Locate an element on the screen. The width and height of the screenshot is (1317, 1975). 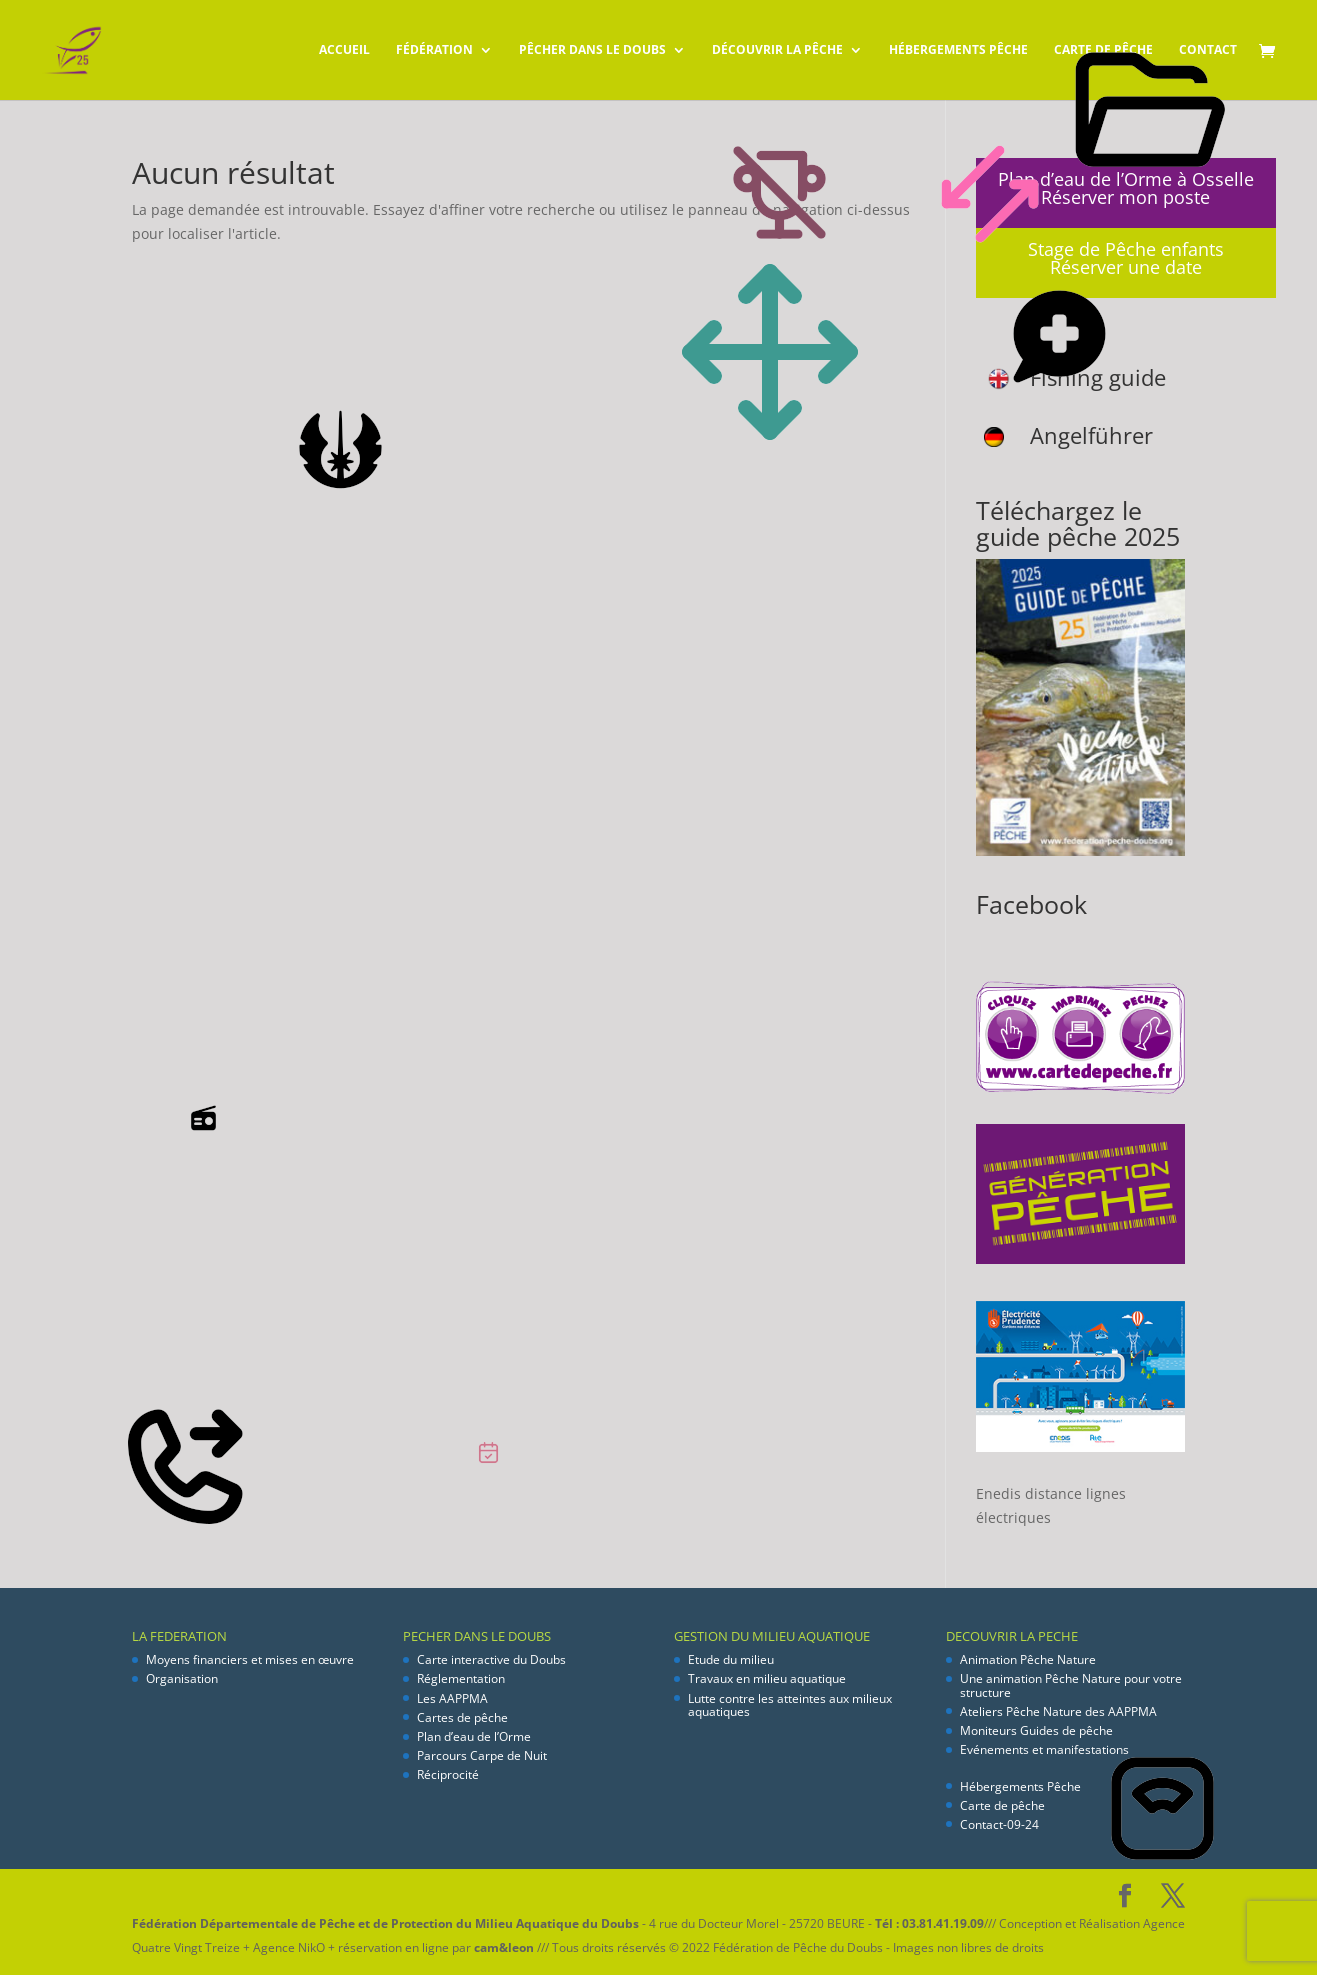
expand or resize diagonally is located at coordinates (990, 194).